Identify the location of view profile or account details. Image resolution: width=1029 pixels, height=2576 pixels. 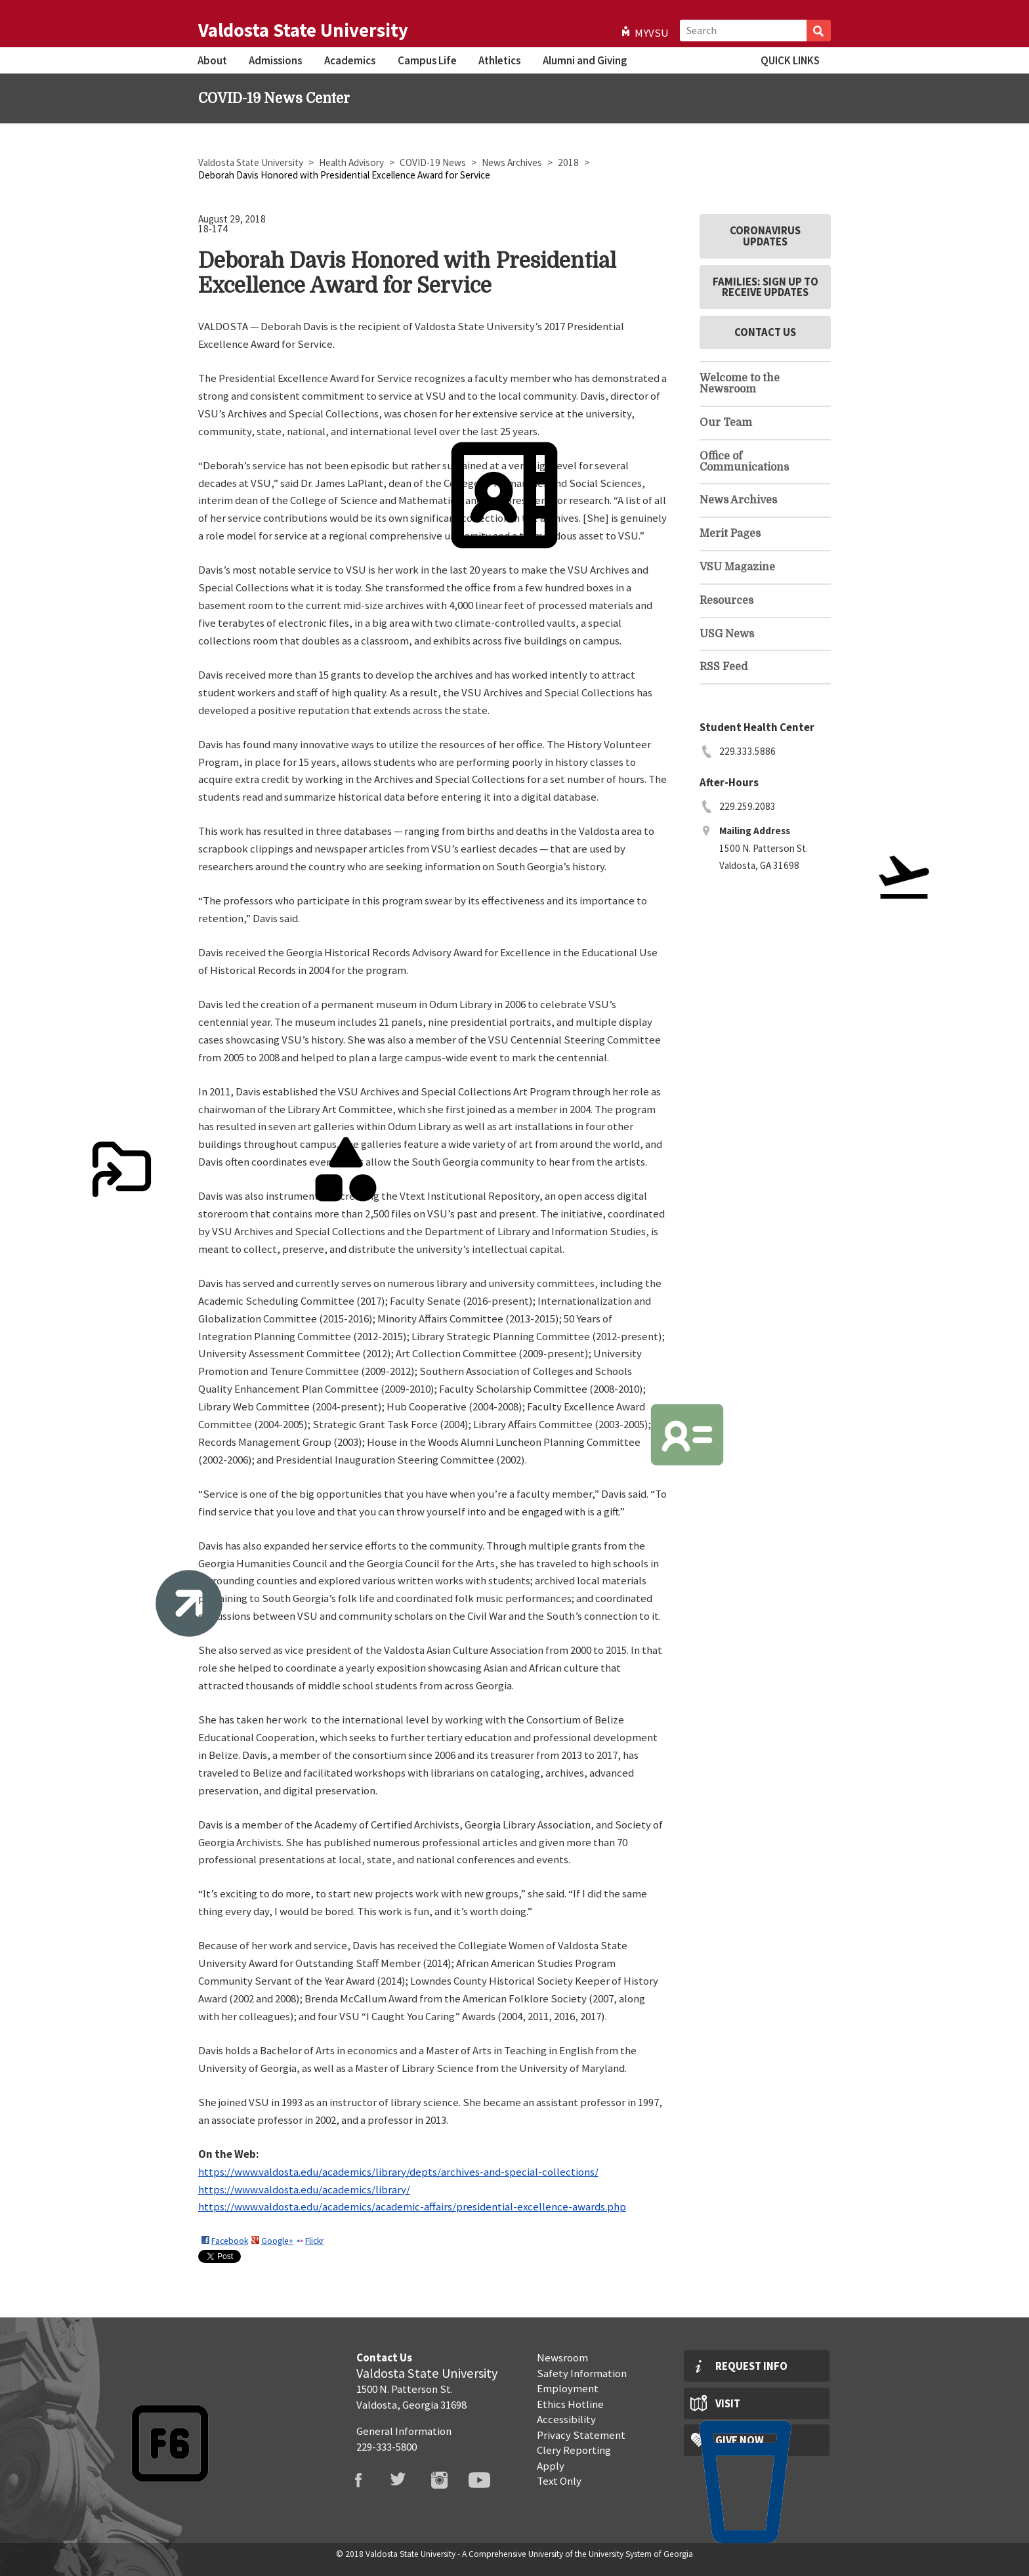
(687, 1435).